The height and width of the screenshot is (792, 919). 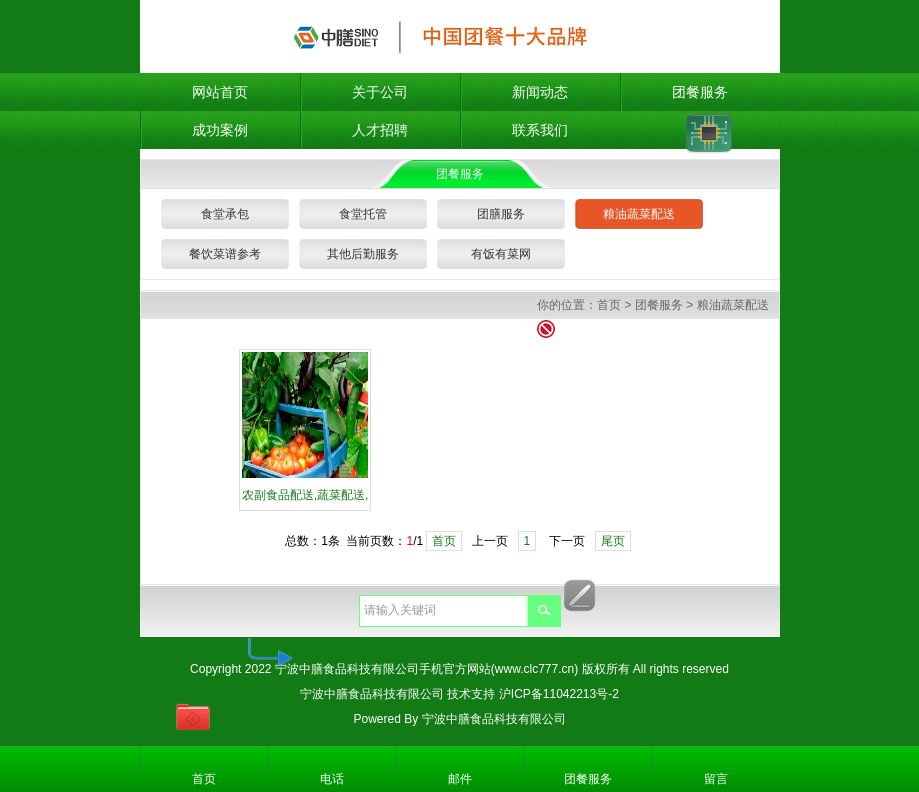 What do you see at coordinates (271, 652) in the screenshot?
I see `forward an email message` at bounding box center [271, 652].